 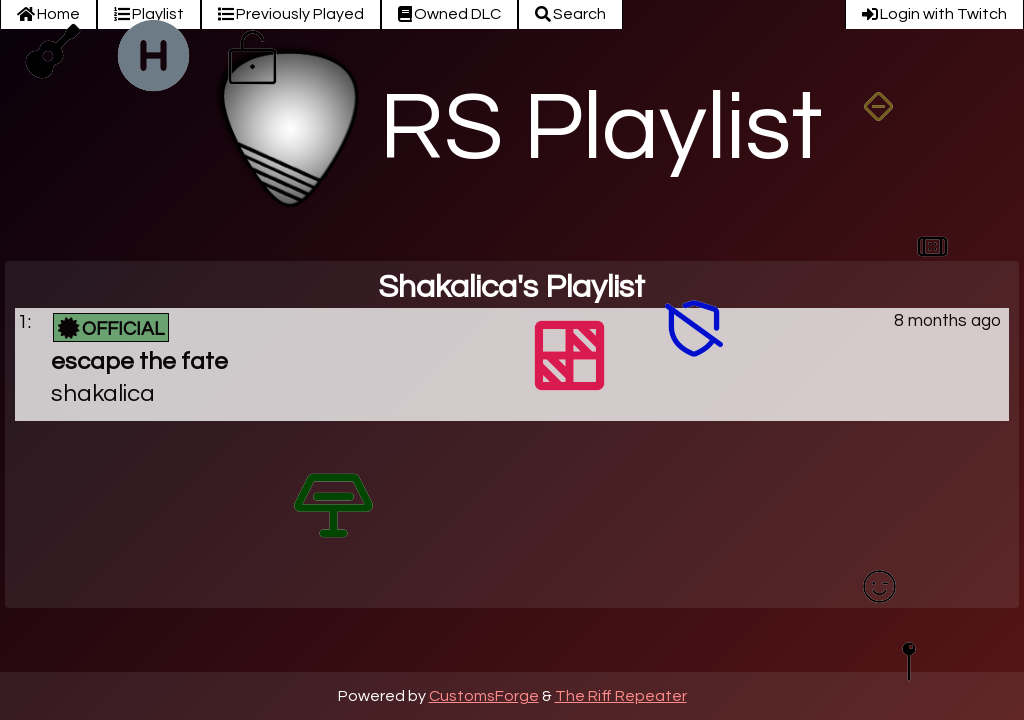 I want to click on access music or audio settings, so click(x=53, y=51).